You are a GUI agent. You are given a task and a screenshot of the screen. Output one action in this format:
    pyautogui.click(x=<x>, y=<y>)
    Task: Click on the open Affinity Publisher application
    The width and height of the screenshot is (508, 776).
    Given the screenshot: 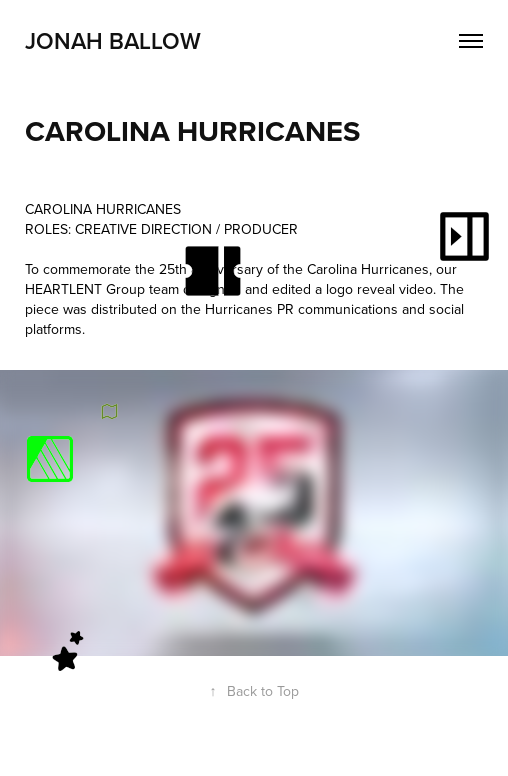 What is the action you would take?
    pyautogui.click(x=50, y=459)
    